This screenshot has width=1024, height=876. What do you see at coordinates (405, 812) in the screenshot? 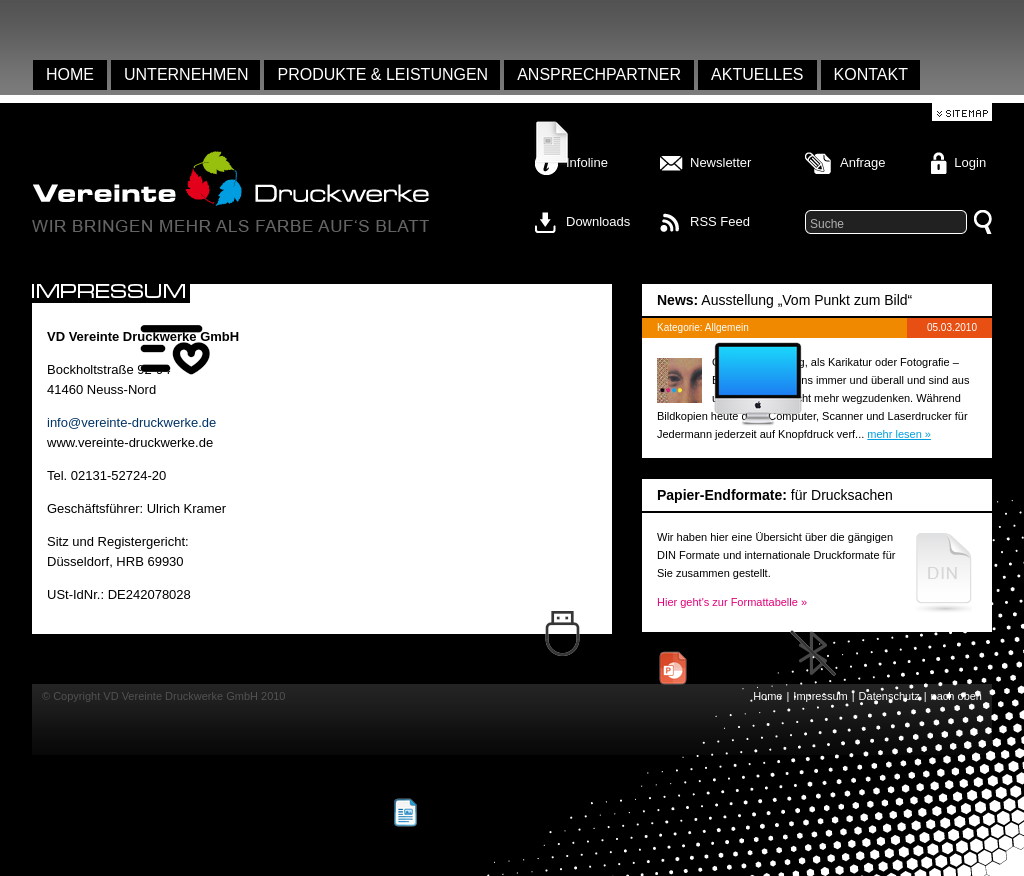
I see `open a libreoffice writer document` at bounding box center [405, 812].